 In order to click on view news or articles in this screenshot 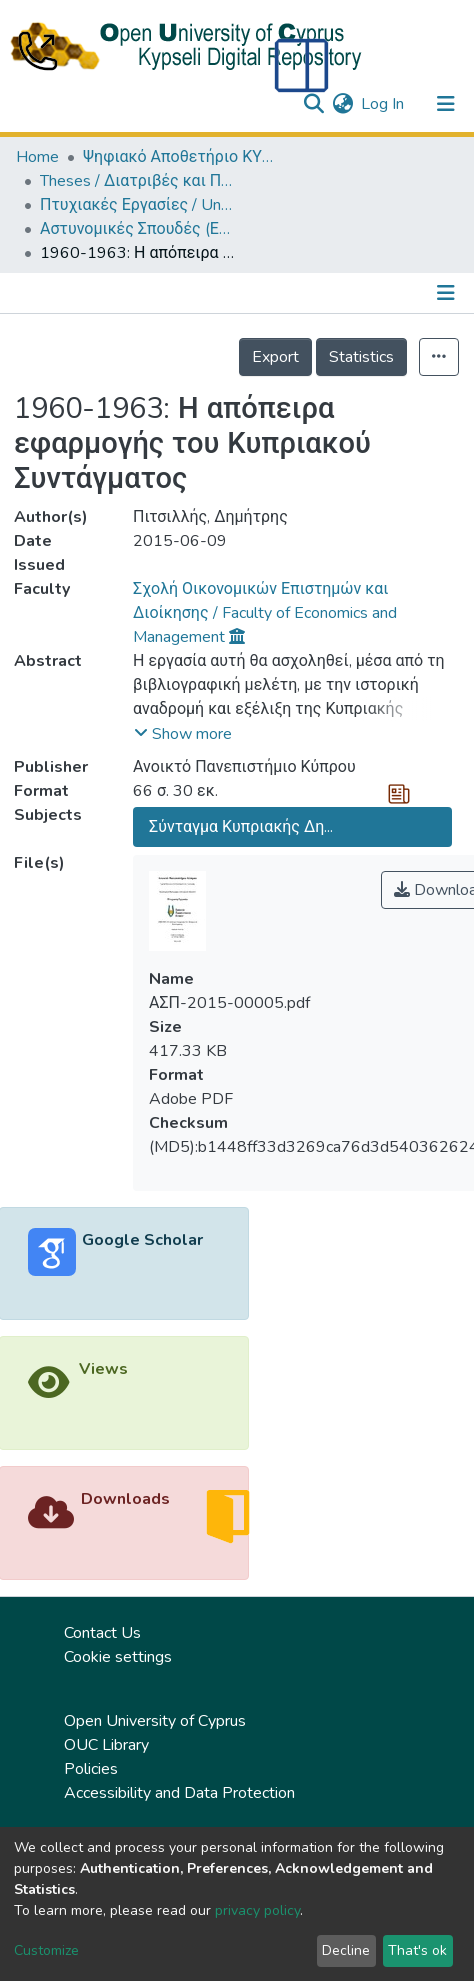, I will do `click(399, 794)`.